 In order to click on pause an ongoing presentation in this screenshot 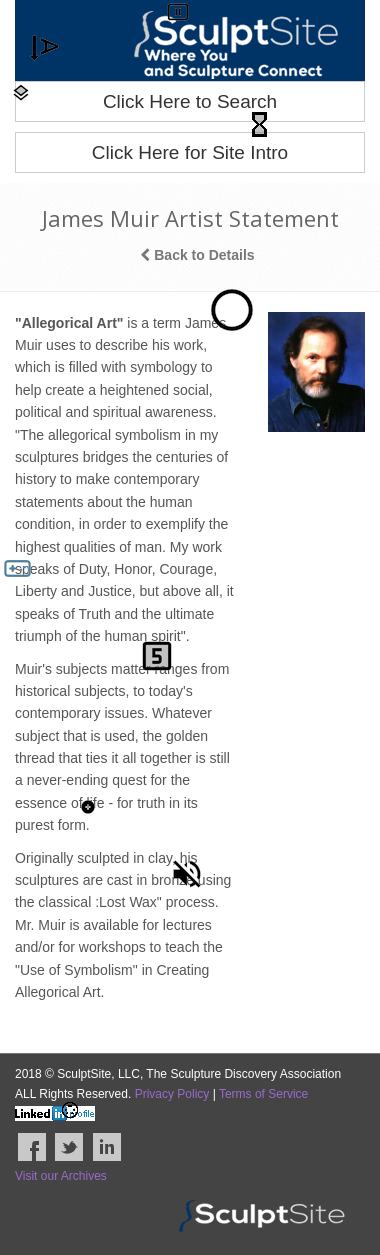, I will do `click(178, 12)`.